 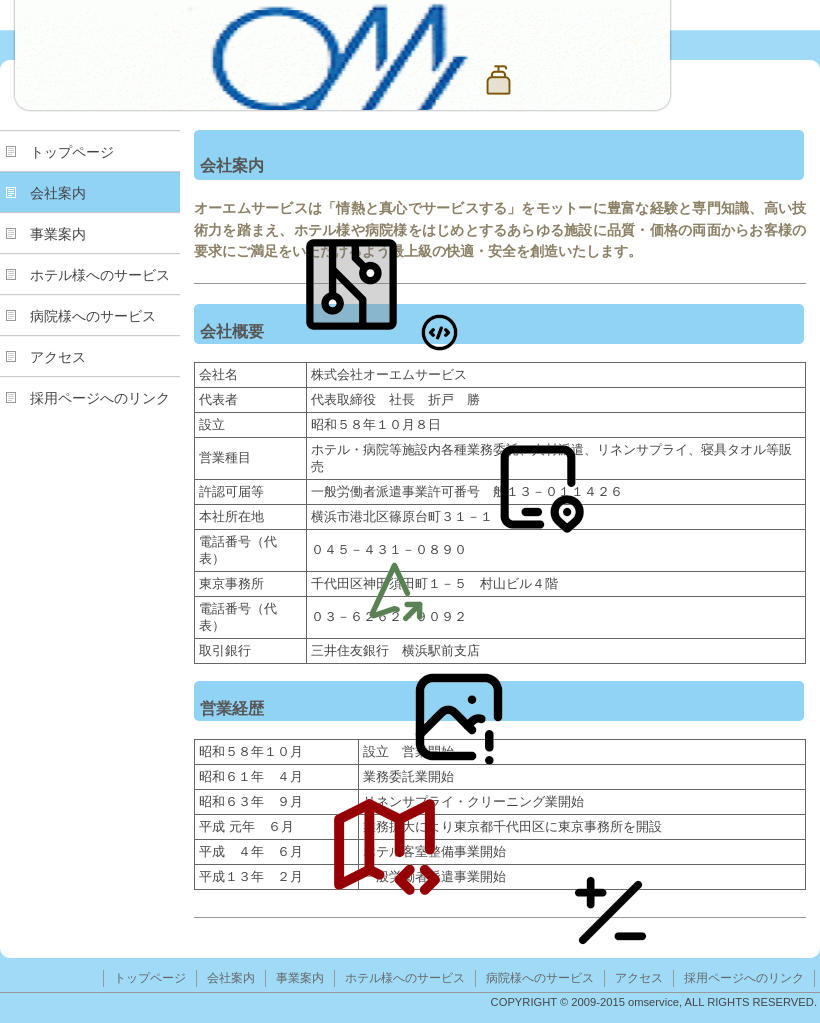 I want to click on toggle between adding and subtracting values, so click(x=610, y=912).